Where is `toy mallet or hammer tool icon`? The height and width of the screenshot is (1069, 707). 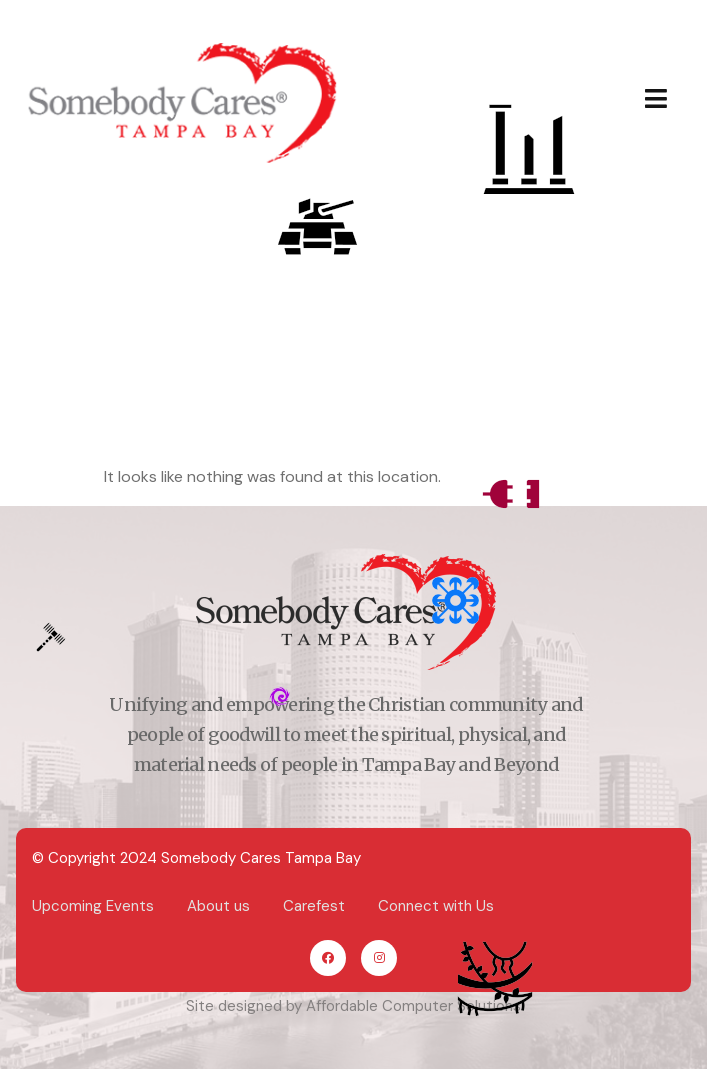 toy mallet or hammer tool icon is located at coordinates (51, 637).